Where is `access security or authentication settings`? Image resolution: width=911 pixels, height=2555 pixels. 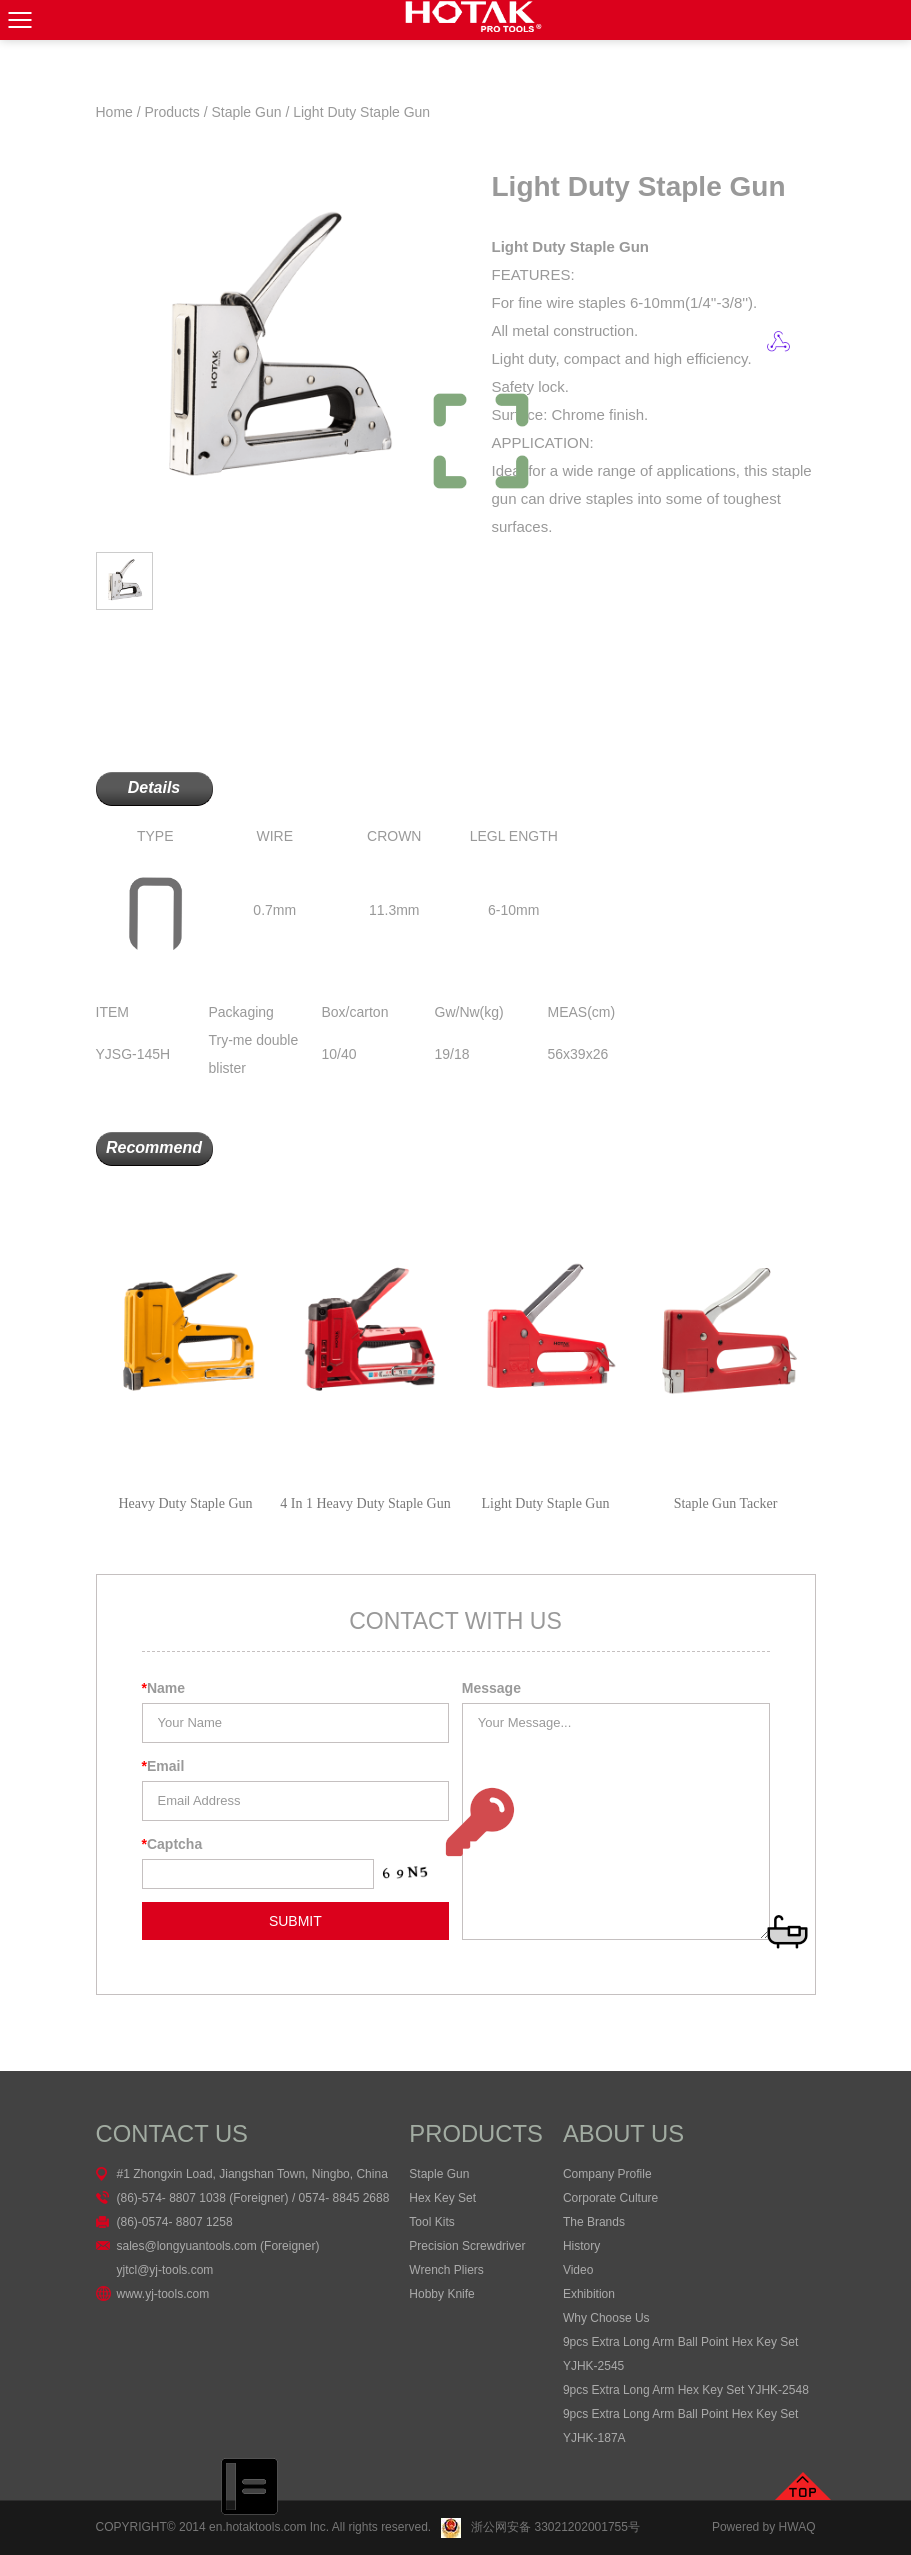
access security or authentication settings is located at coordinates (480, 1822).